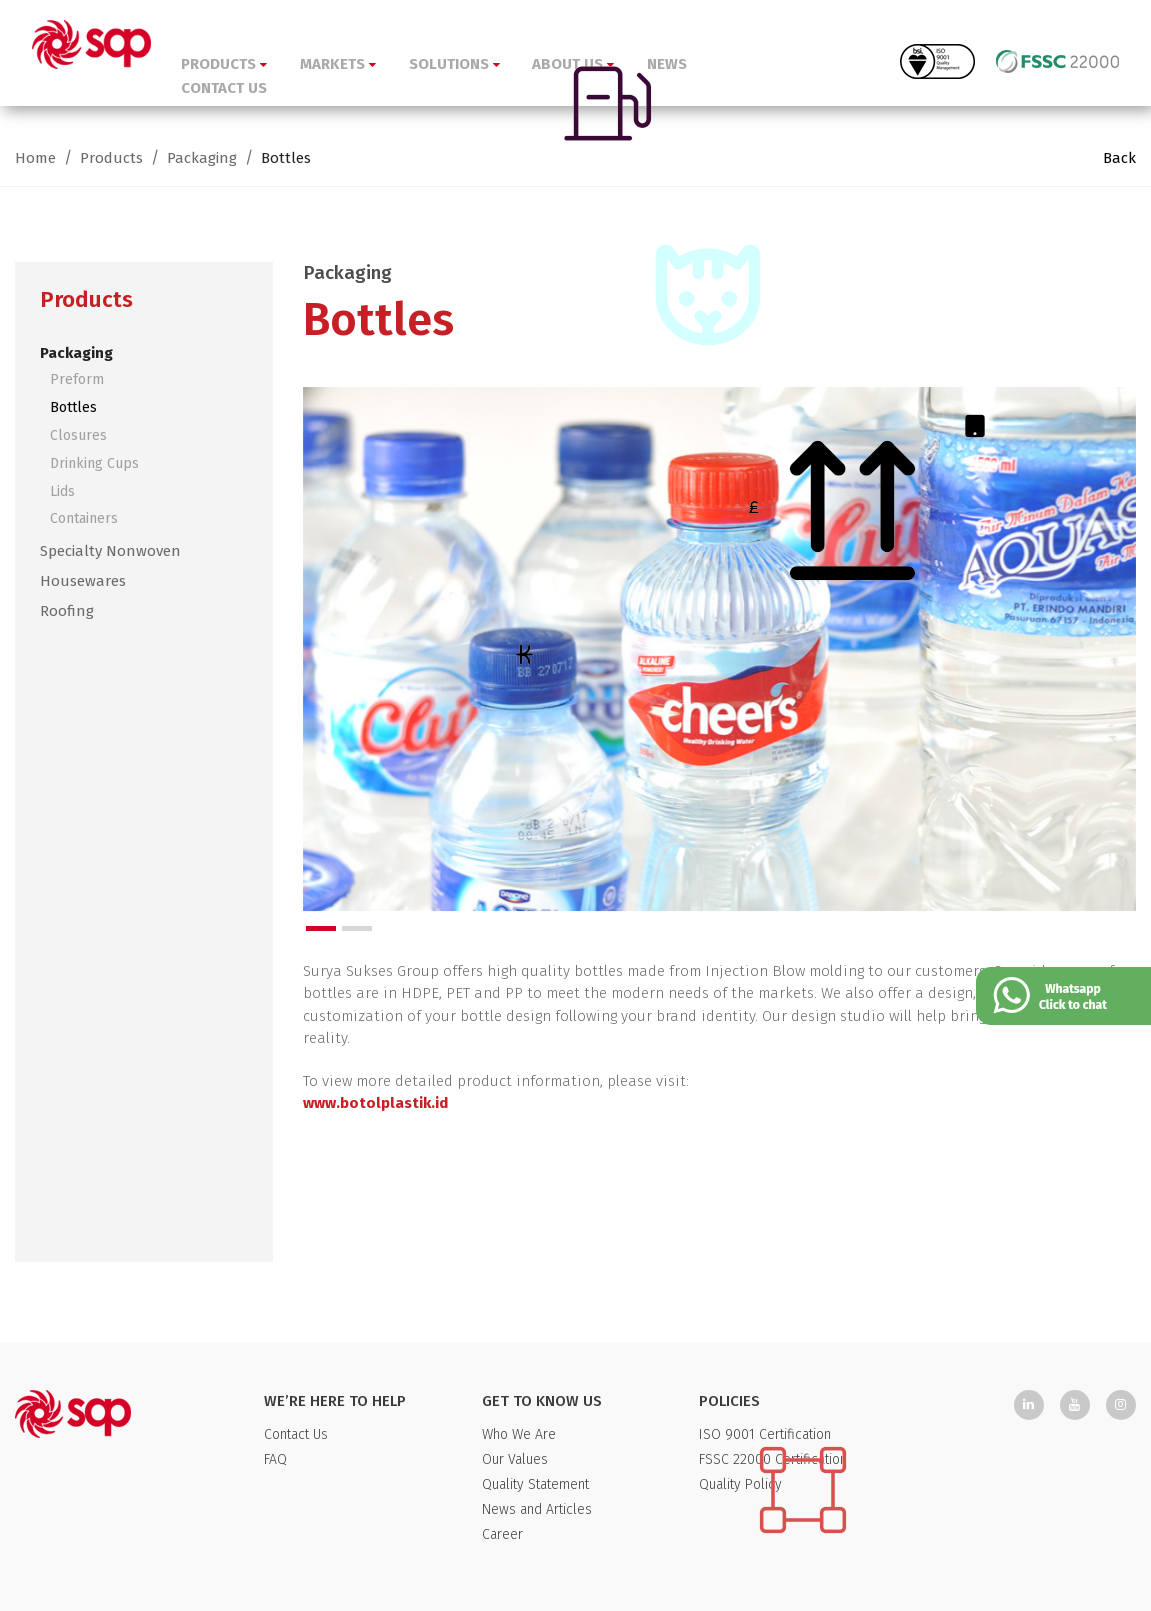 This screenshot has width=1151, height=1611. I want to click on select or resize an object's boundaries, so click(803, 1490).